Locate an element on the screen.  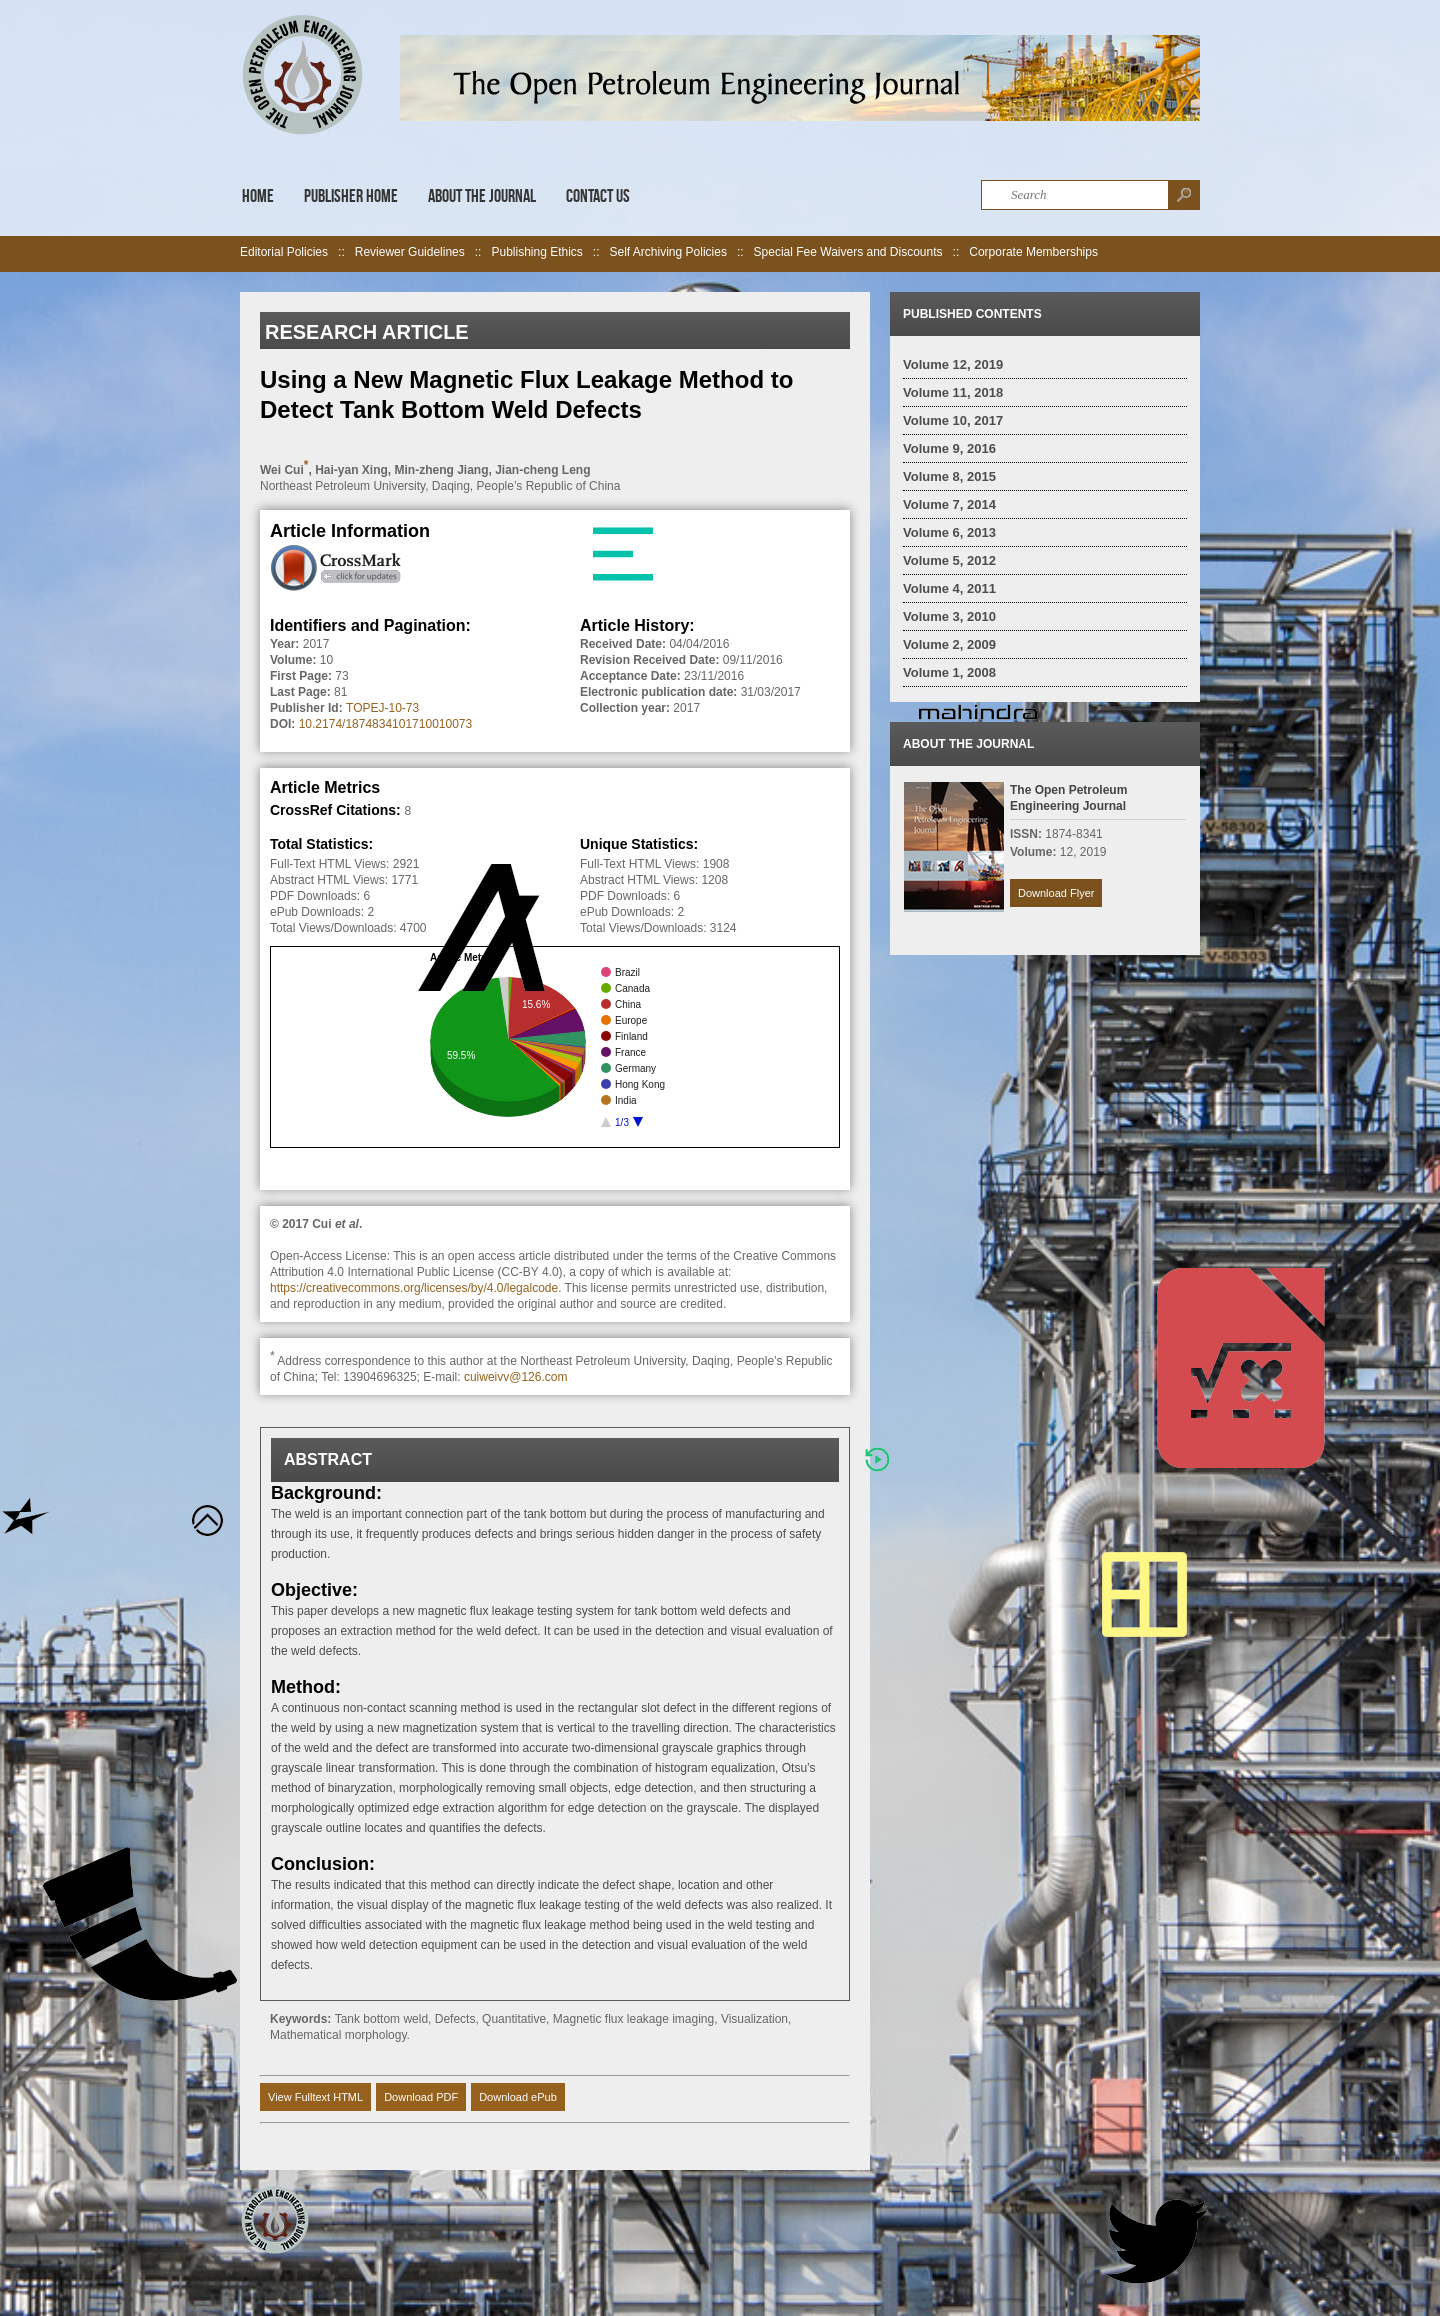
open navigation menu is located at coordinates (623, 554).